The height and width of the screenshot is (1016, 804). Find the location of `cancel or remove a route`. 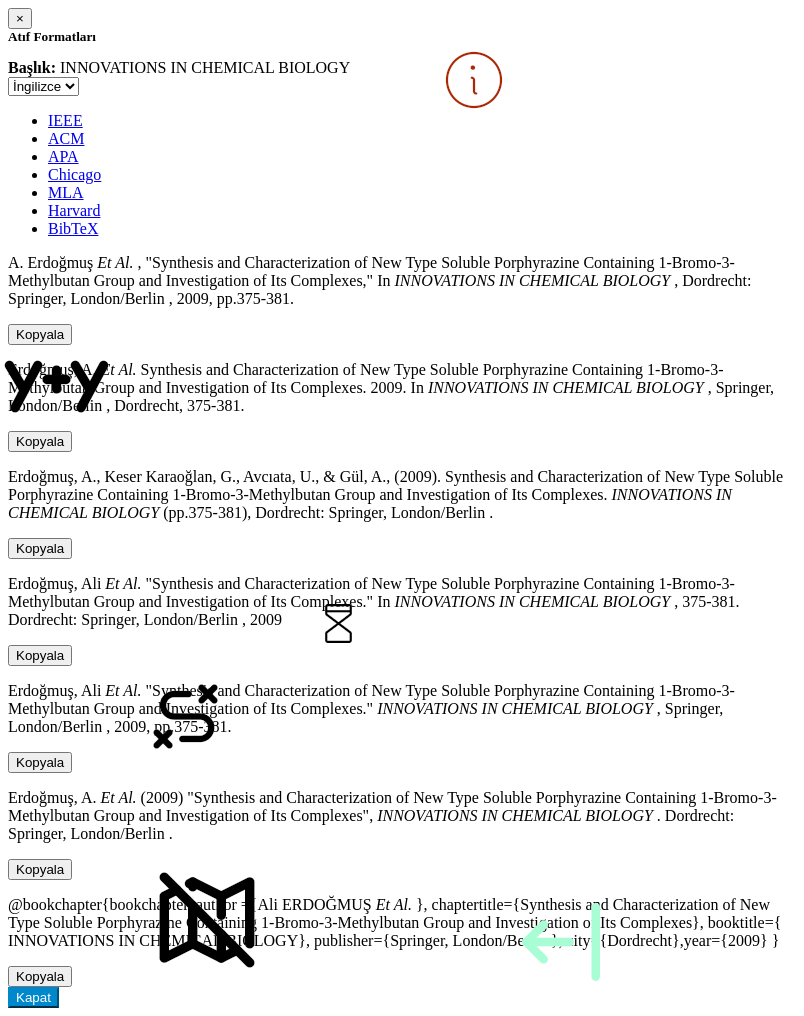

cancel or remove a route is located at coordinates (185, 716).